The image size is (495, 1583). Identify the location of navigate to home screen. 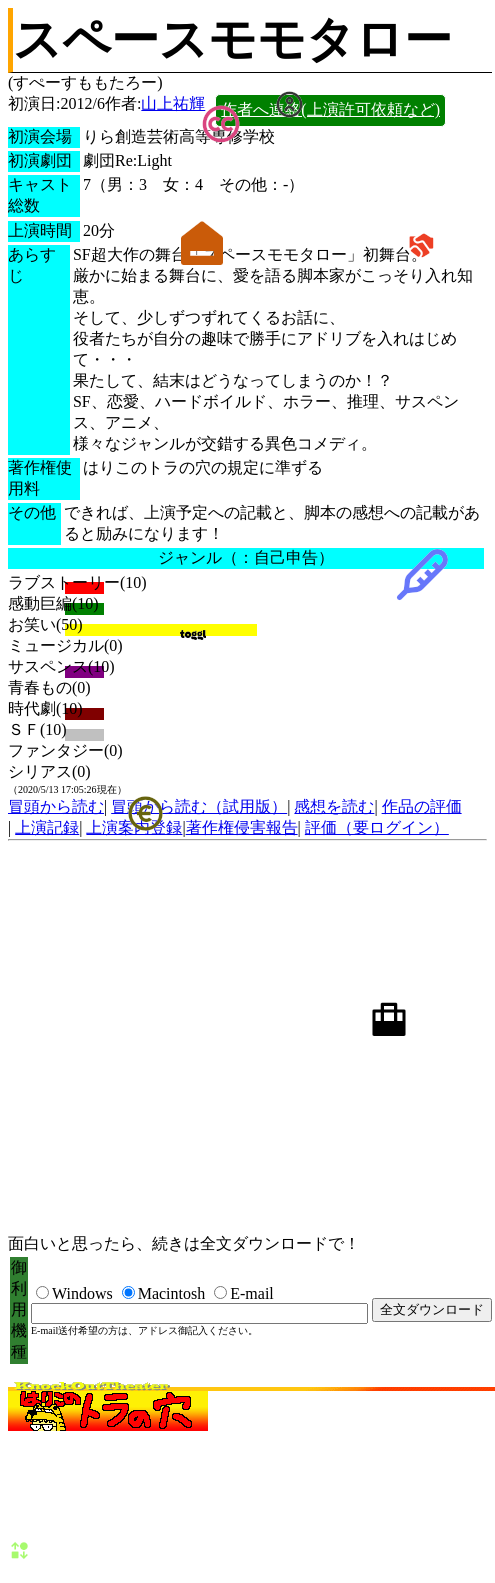
(202, 244).